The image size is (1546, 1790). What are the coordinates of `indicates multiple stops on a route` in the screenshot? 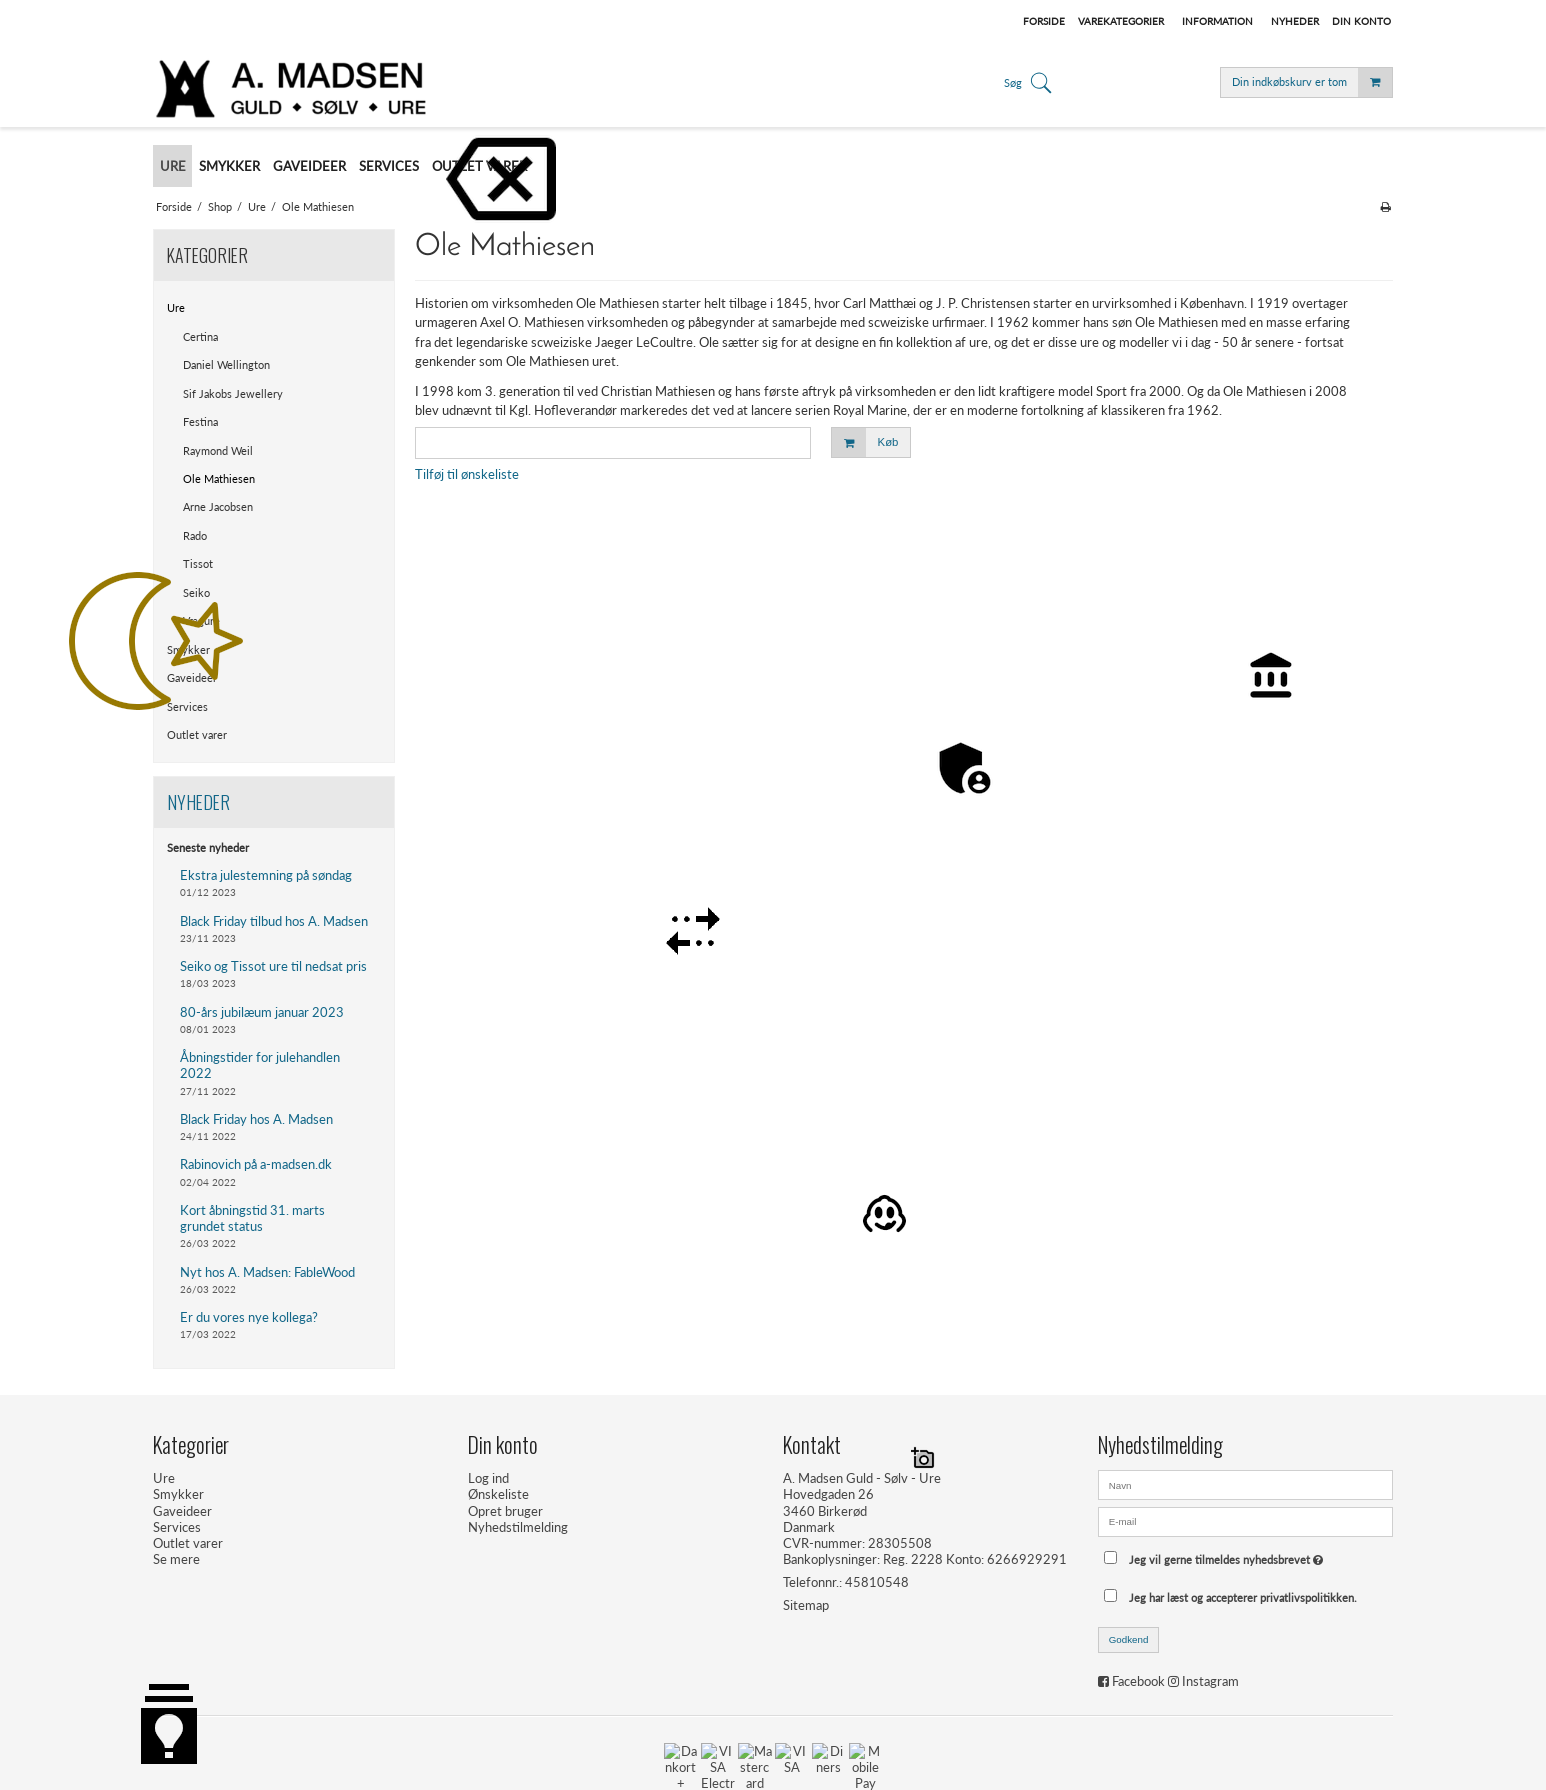 It's located at (693, 931).